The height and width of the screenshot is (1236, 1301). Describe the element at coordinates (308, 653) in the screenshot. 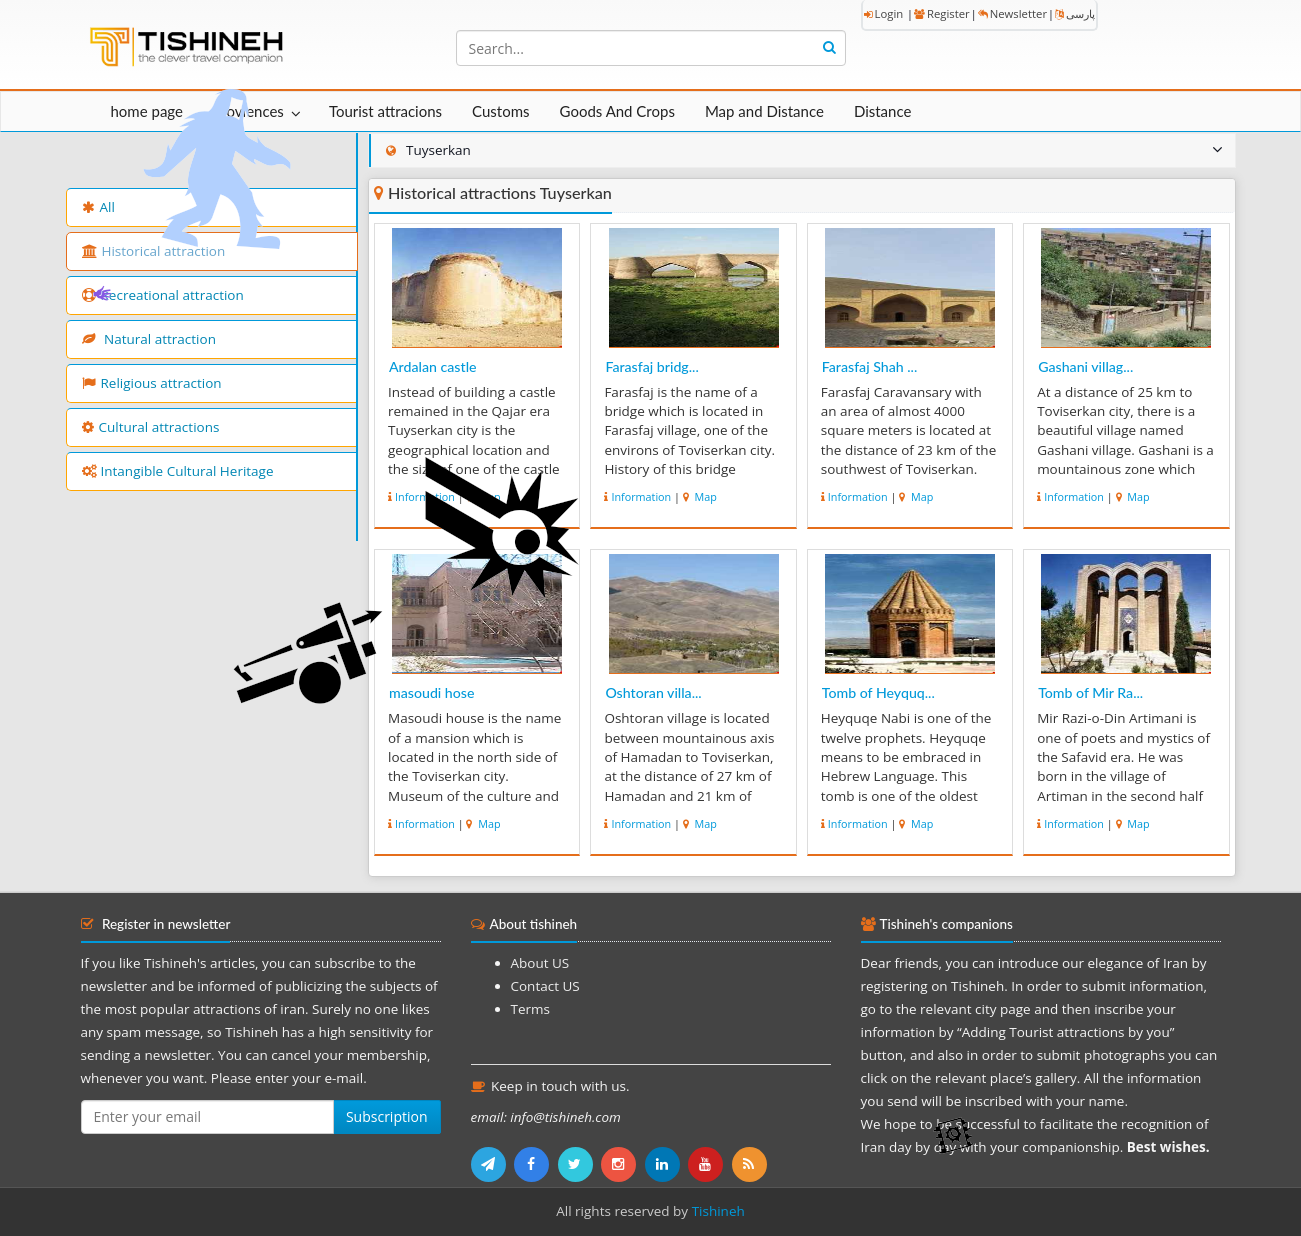

I see `ballista siege weapon icon for strategy game` at that location.